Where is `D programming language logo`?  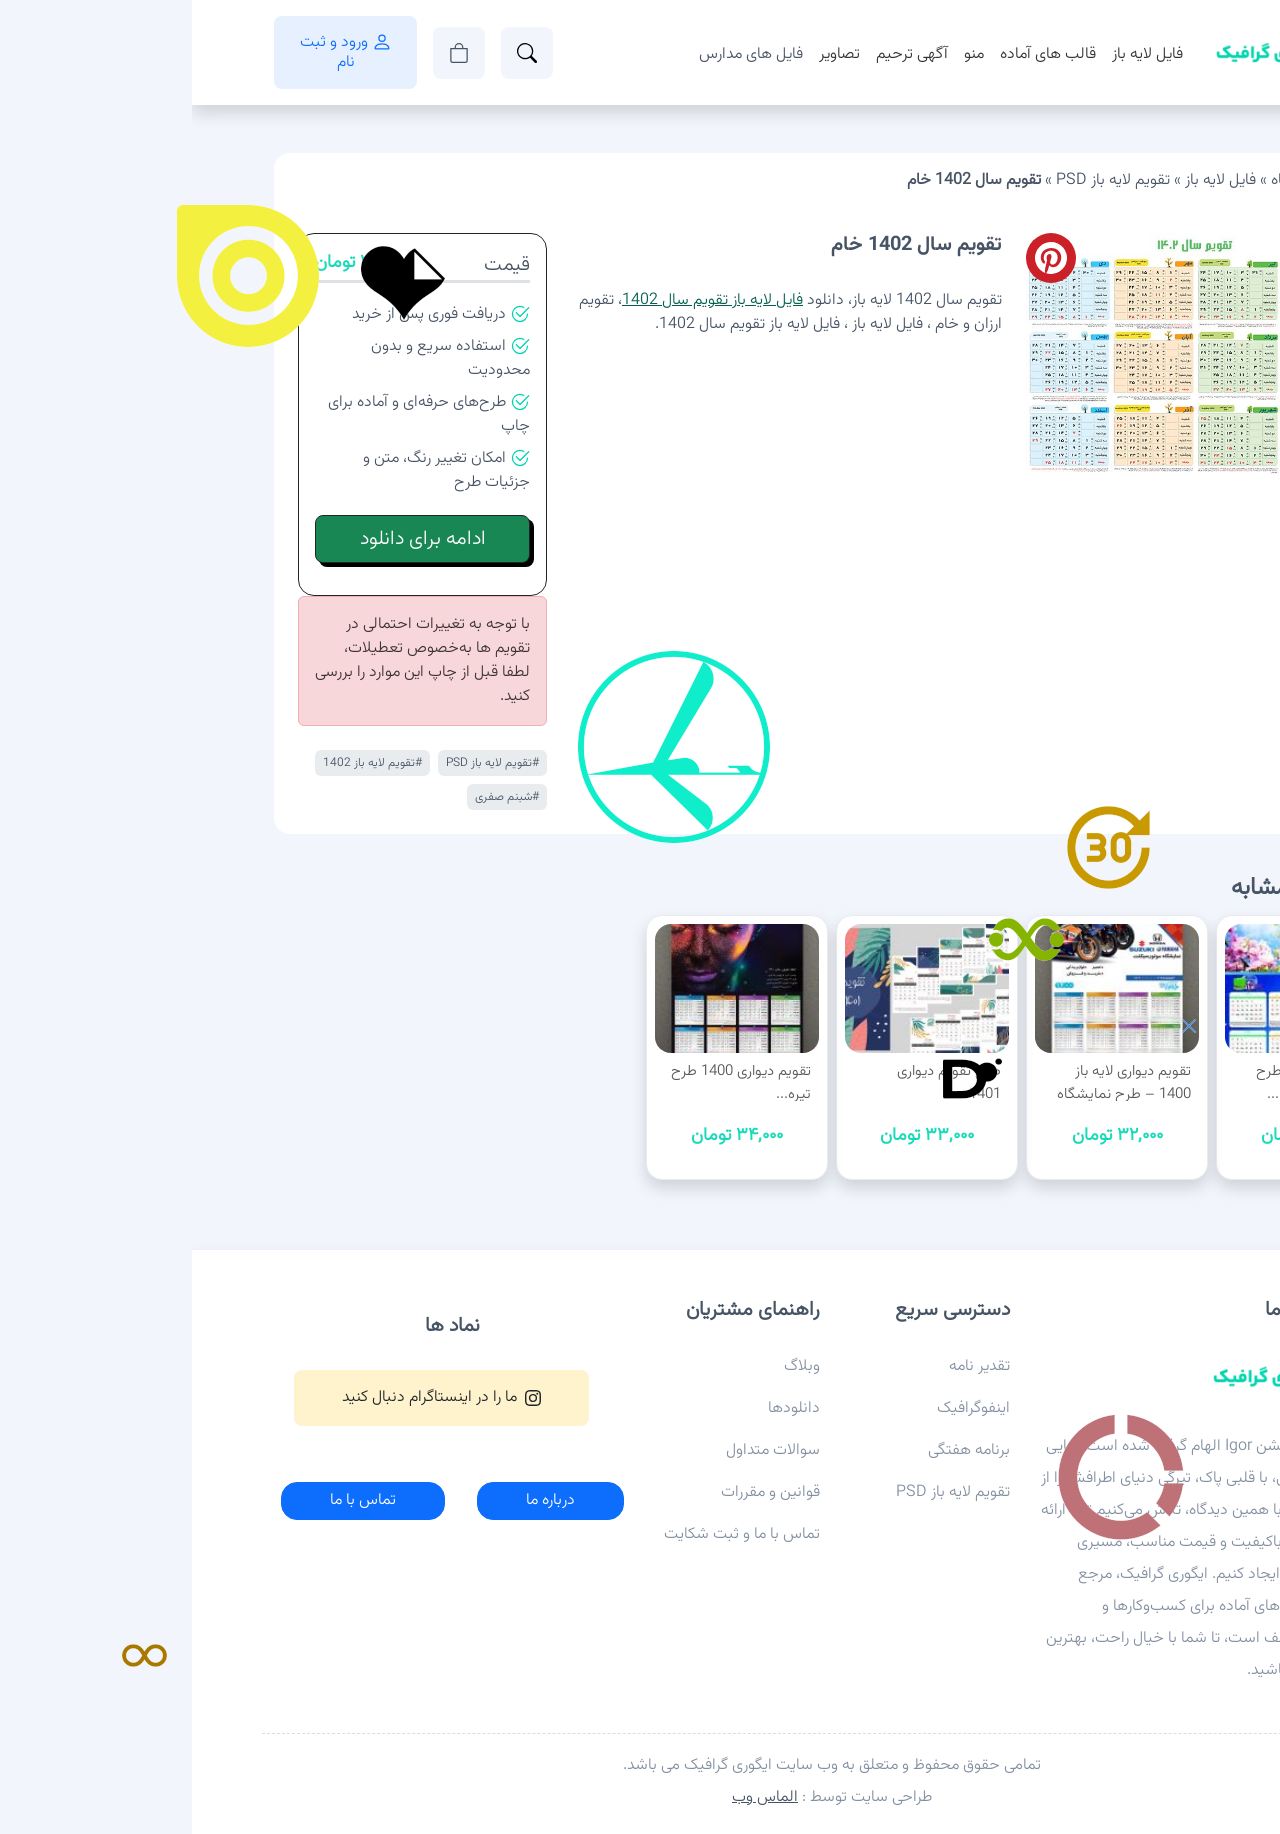 D programming language logo is located at coordinates (972, 1078).